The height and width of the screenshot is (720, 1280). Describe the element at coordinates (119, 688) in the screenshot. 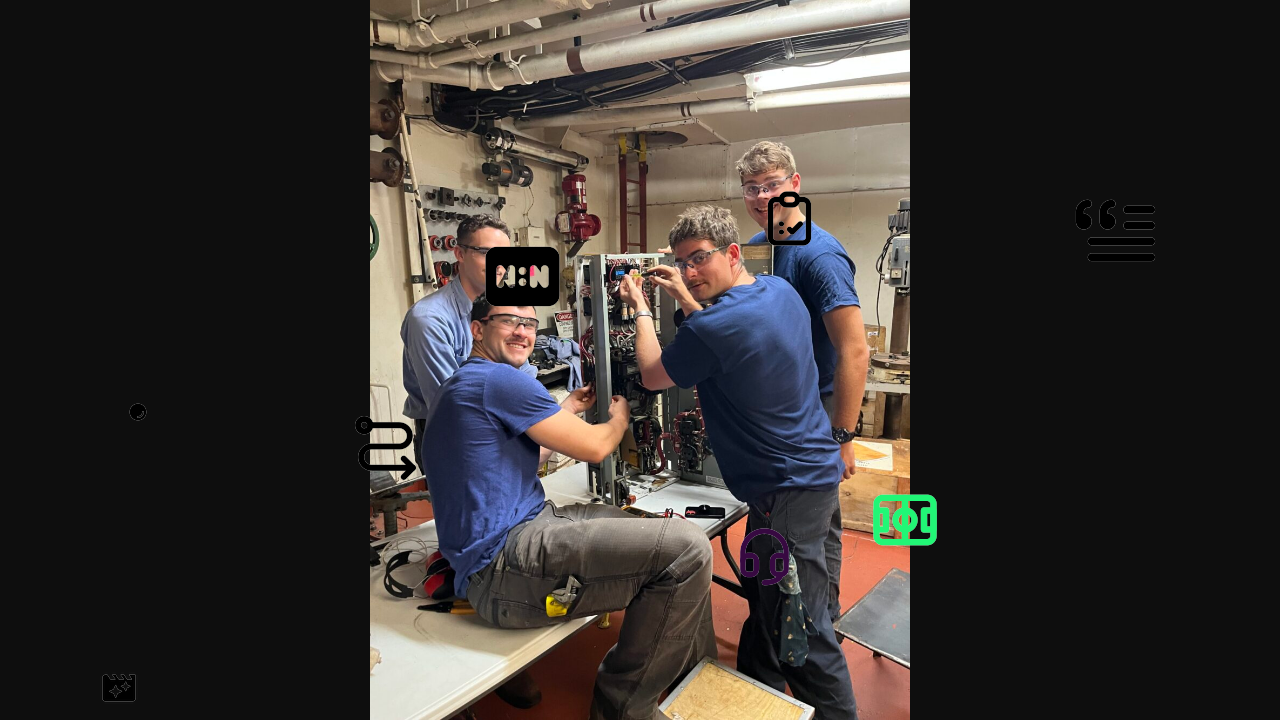

I see `apply visual effects or filters to a video` at that location.